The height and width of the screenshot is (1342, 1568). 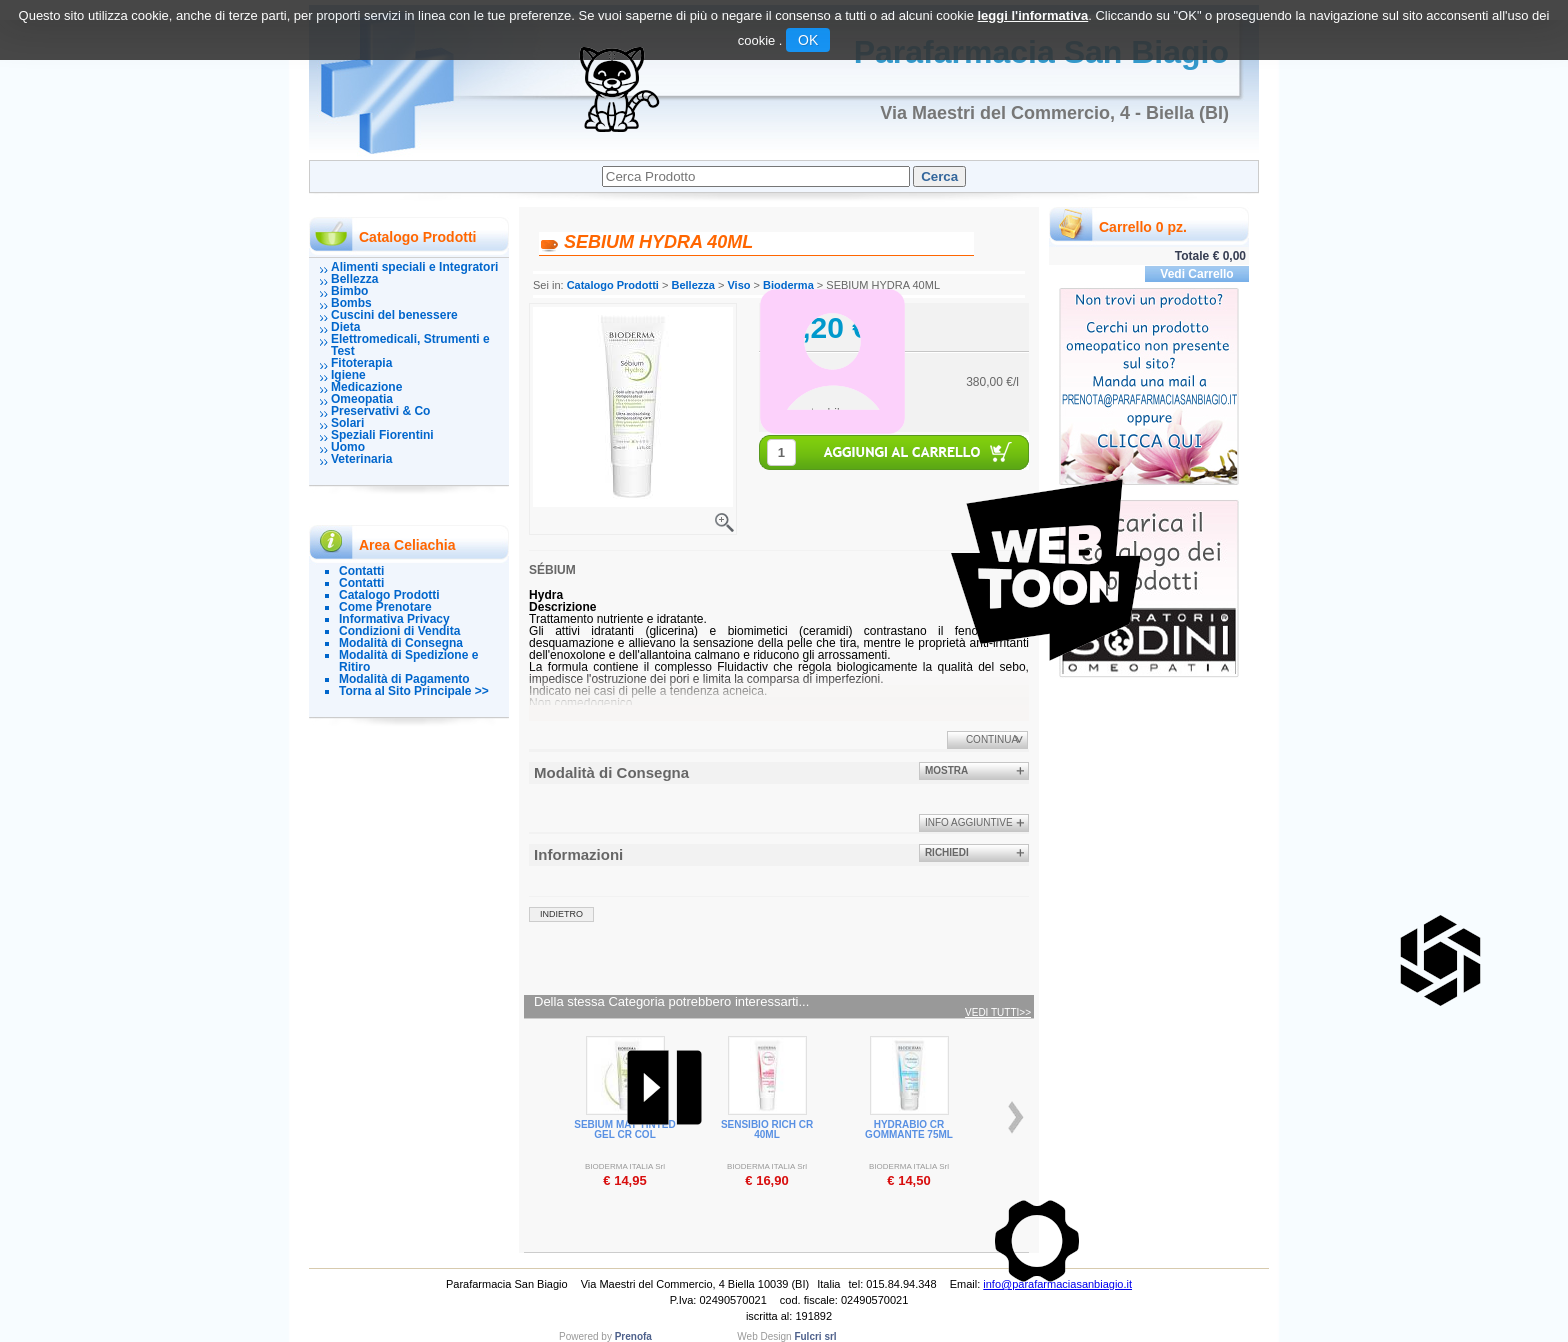 I want to click on Framework computer brand logo, so click(x=1037, y=1241).